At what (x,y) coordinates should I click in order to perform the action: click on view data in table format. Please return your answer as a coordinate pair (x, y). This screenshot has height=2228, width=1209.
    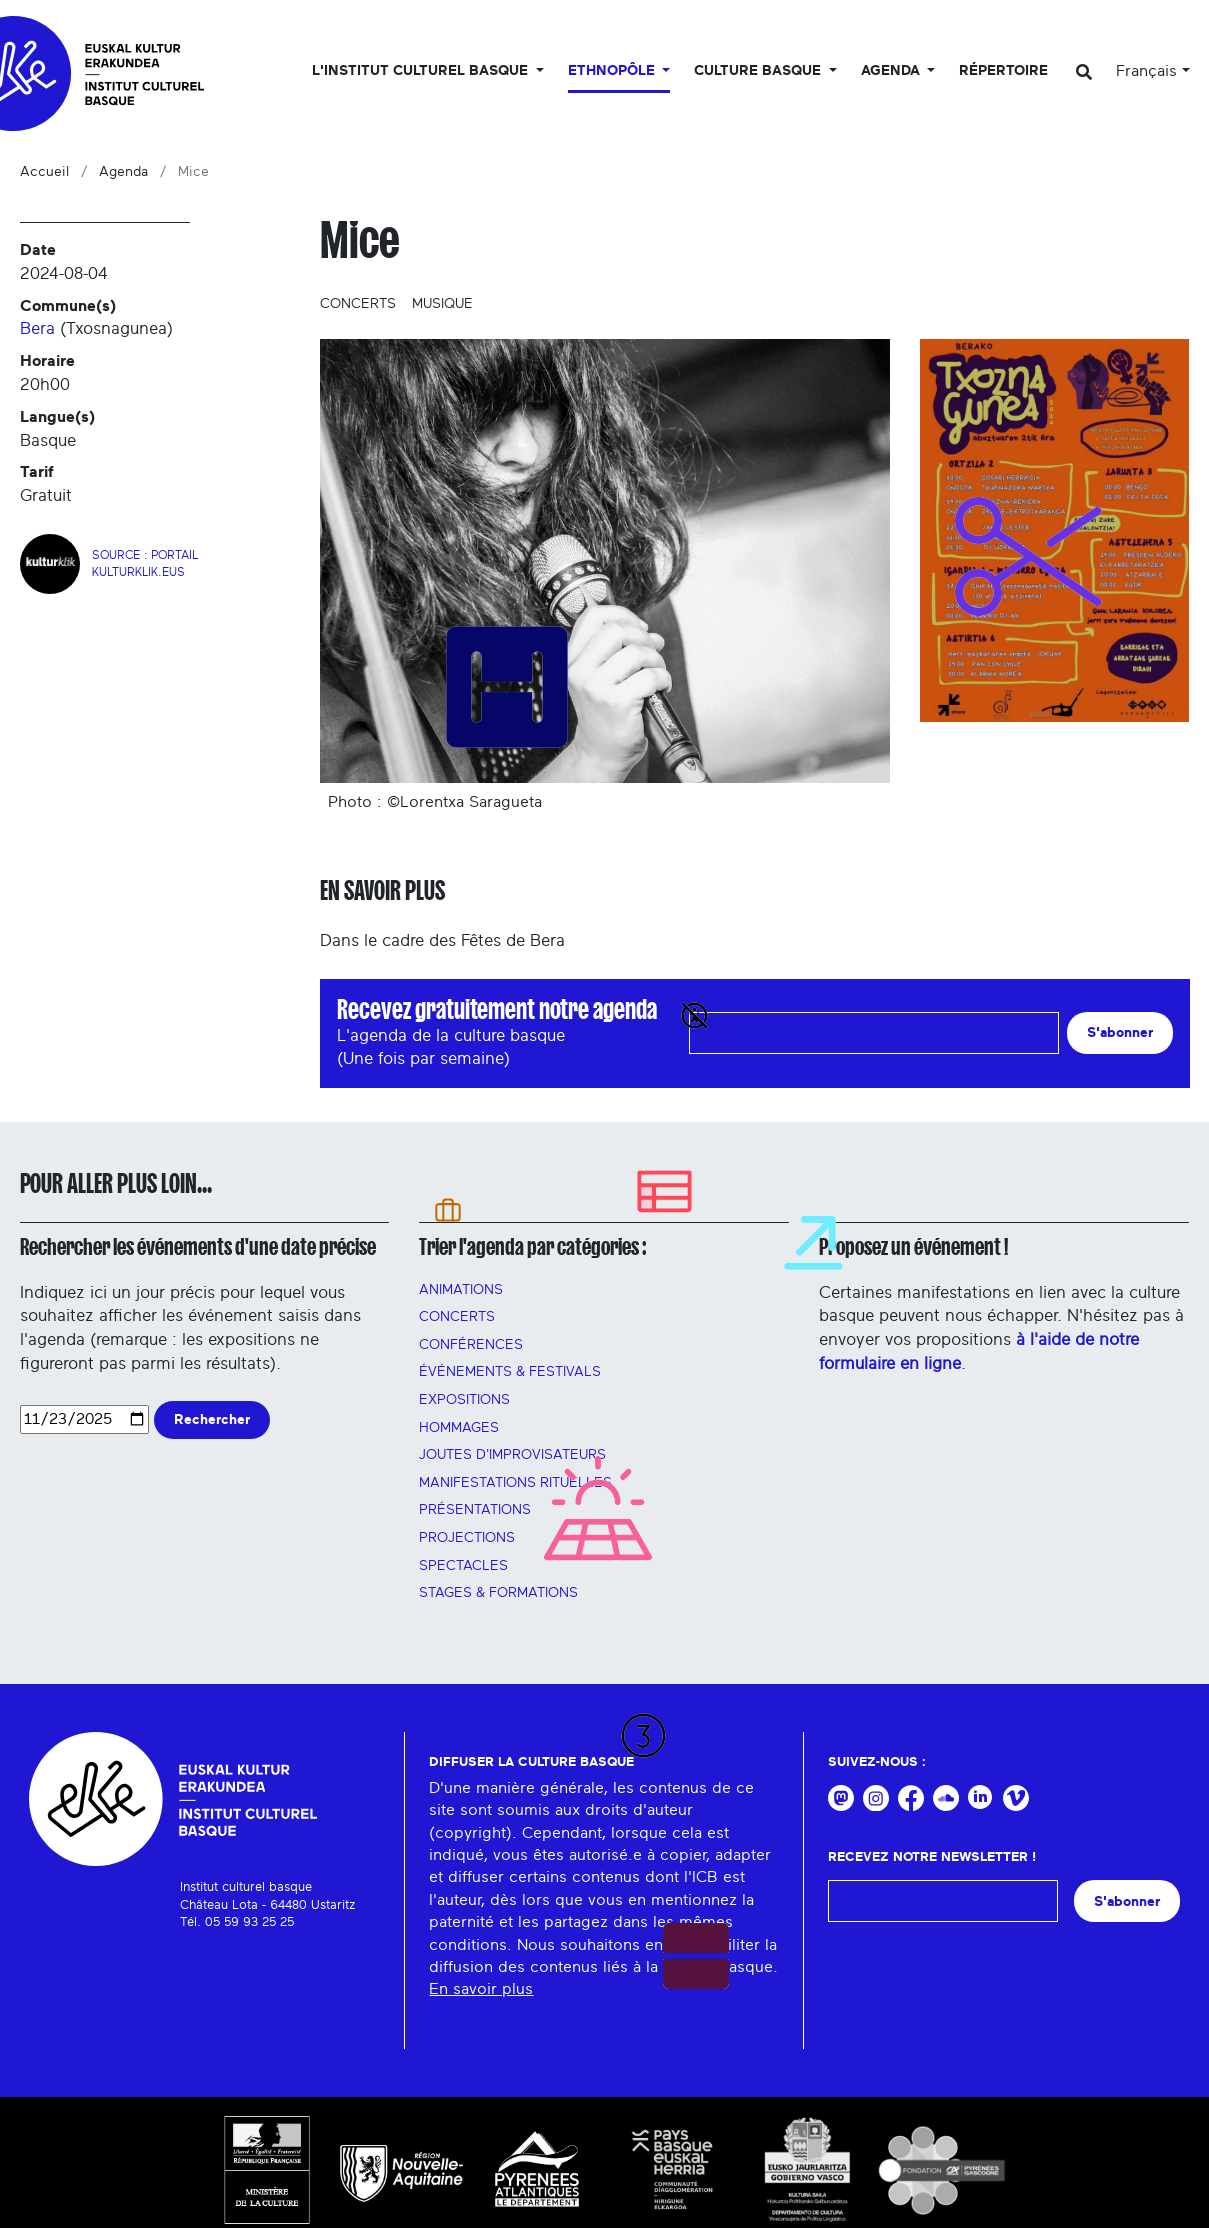
    Looking at the image, I should click on (664, 1191).